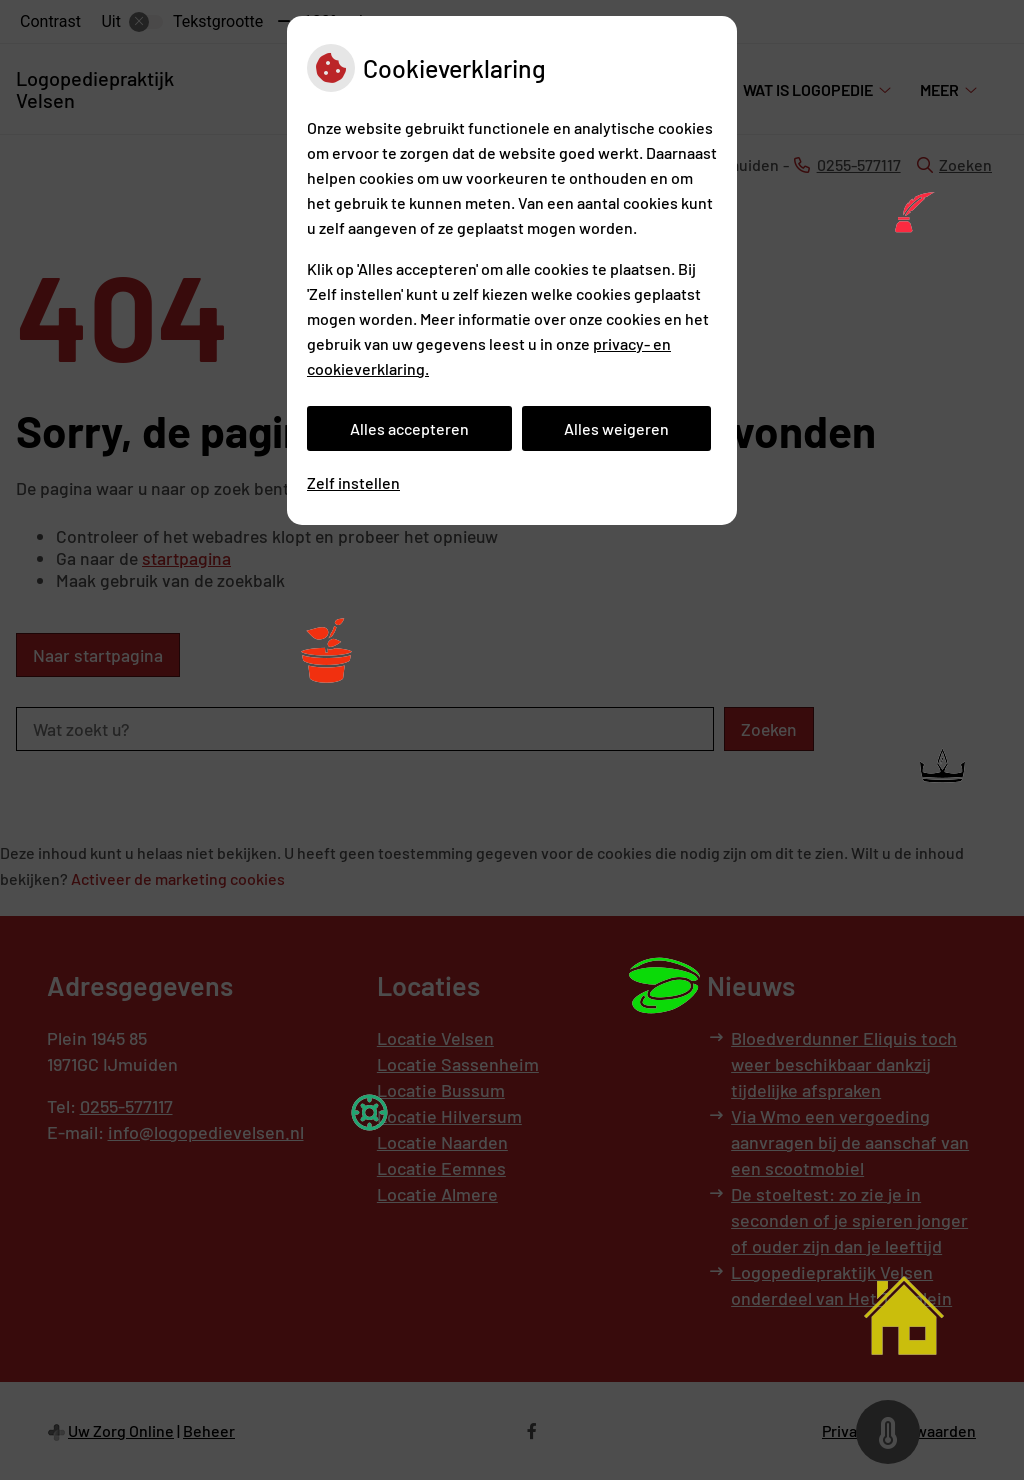 The width and height of the screenshot is (1024, 1480). I want to click on access game settings or options, so click(369, 1112).